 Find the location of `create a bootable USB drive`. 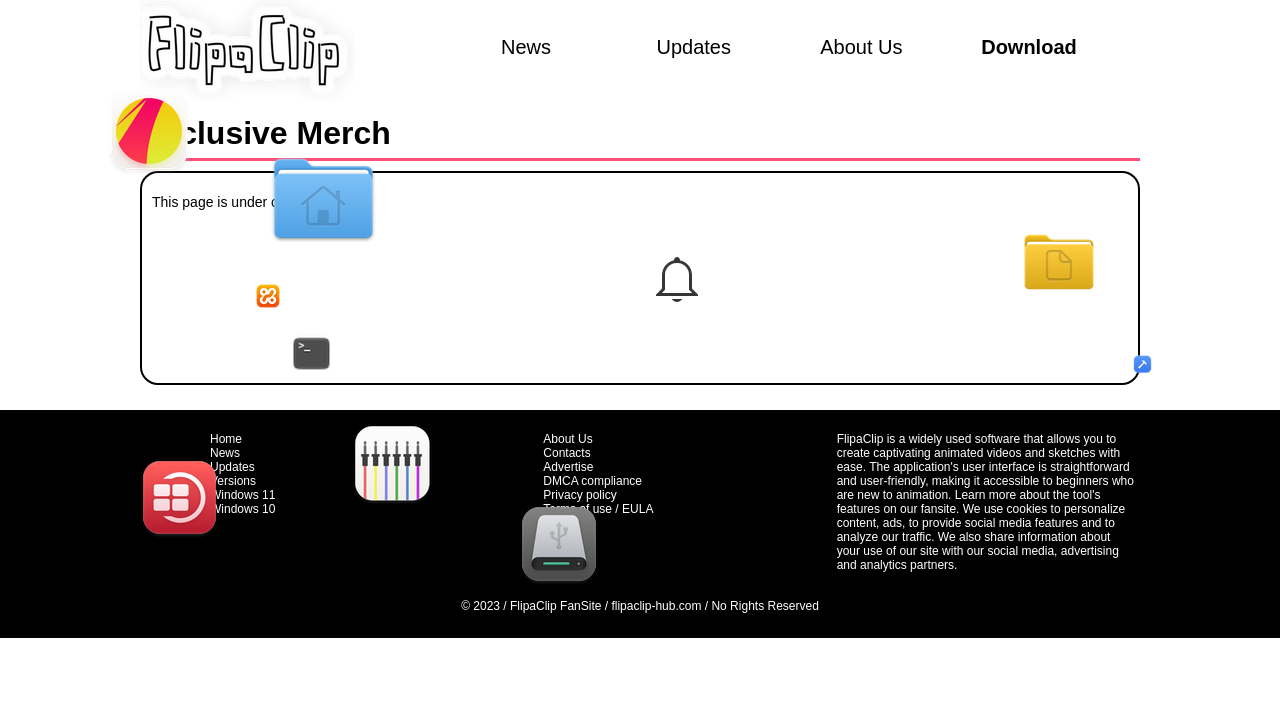

create a bootable USB drive is located at coordinates (559, 544).